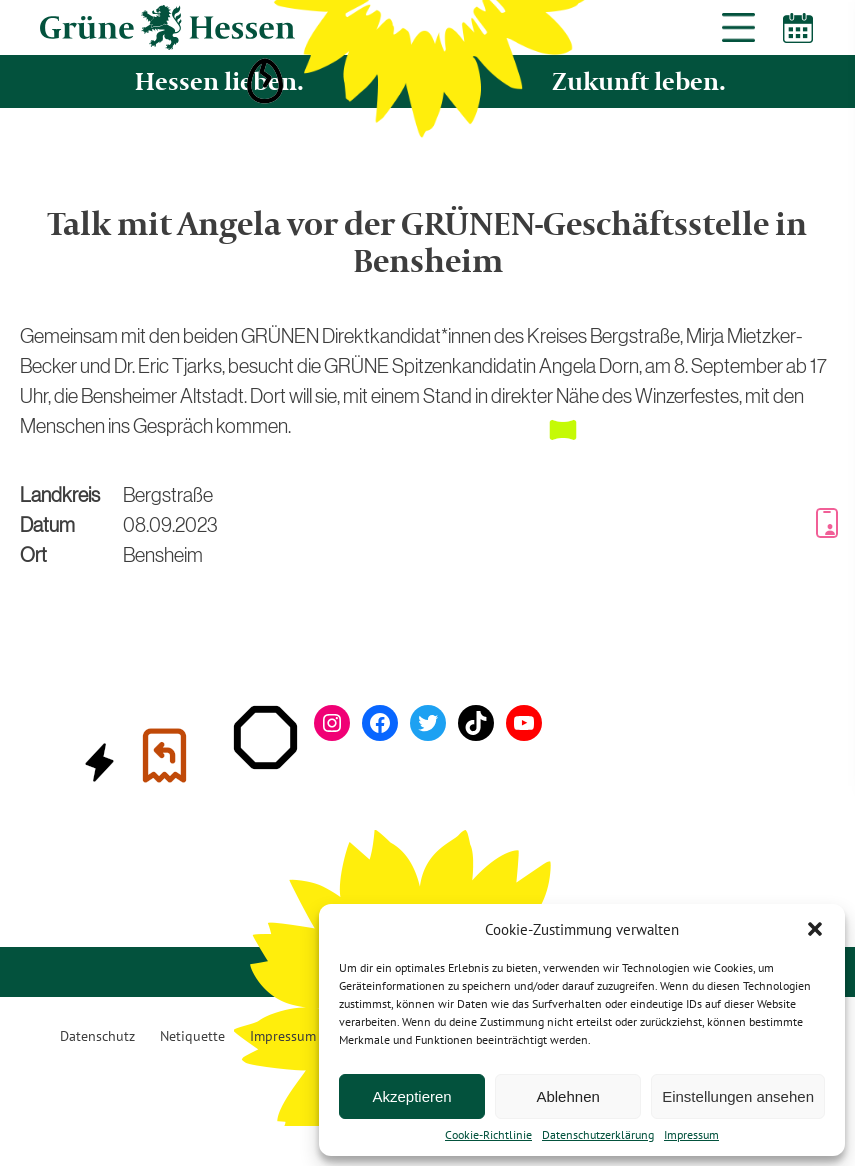 The width and height of the screenshot is (855, 1166). I want to click on indicates fast or instant action, so click(99, 762).